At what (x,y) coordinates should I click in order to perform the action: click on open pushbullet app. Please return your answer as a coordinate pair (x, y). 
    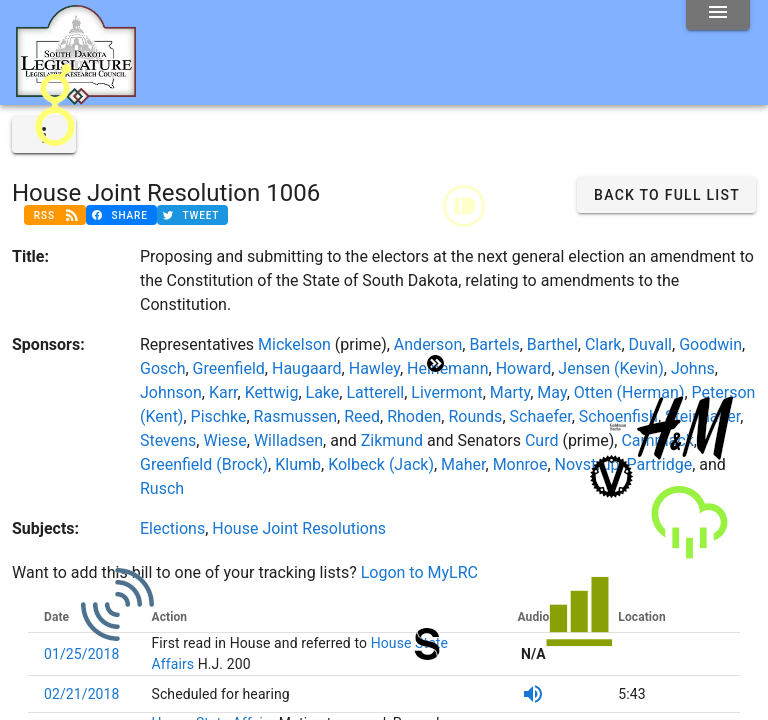
    Looking at the image, I should click on (464, 206).